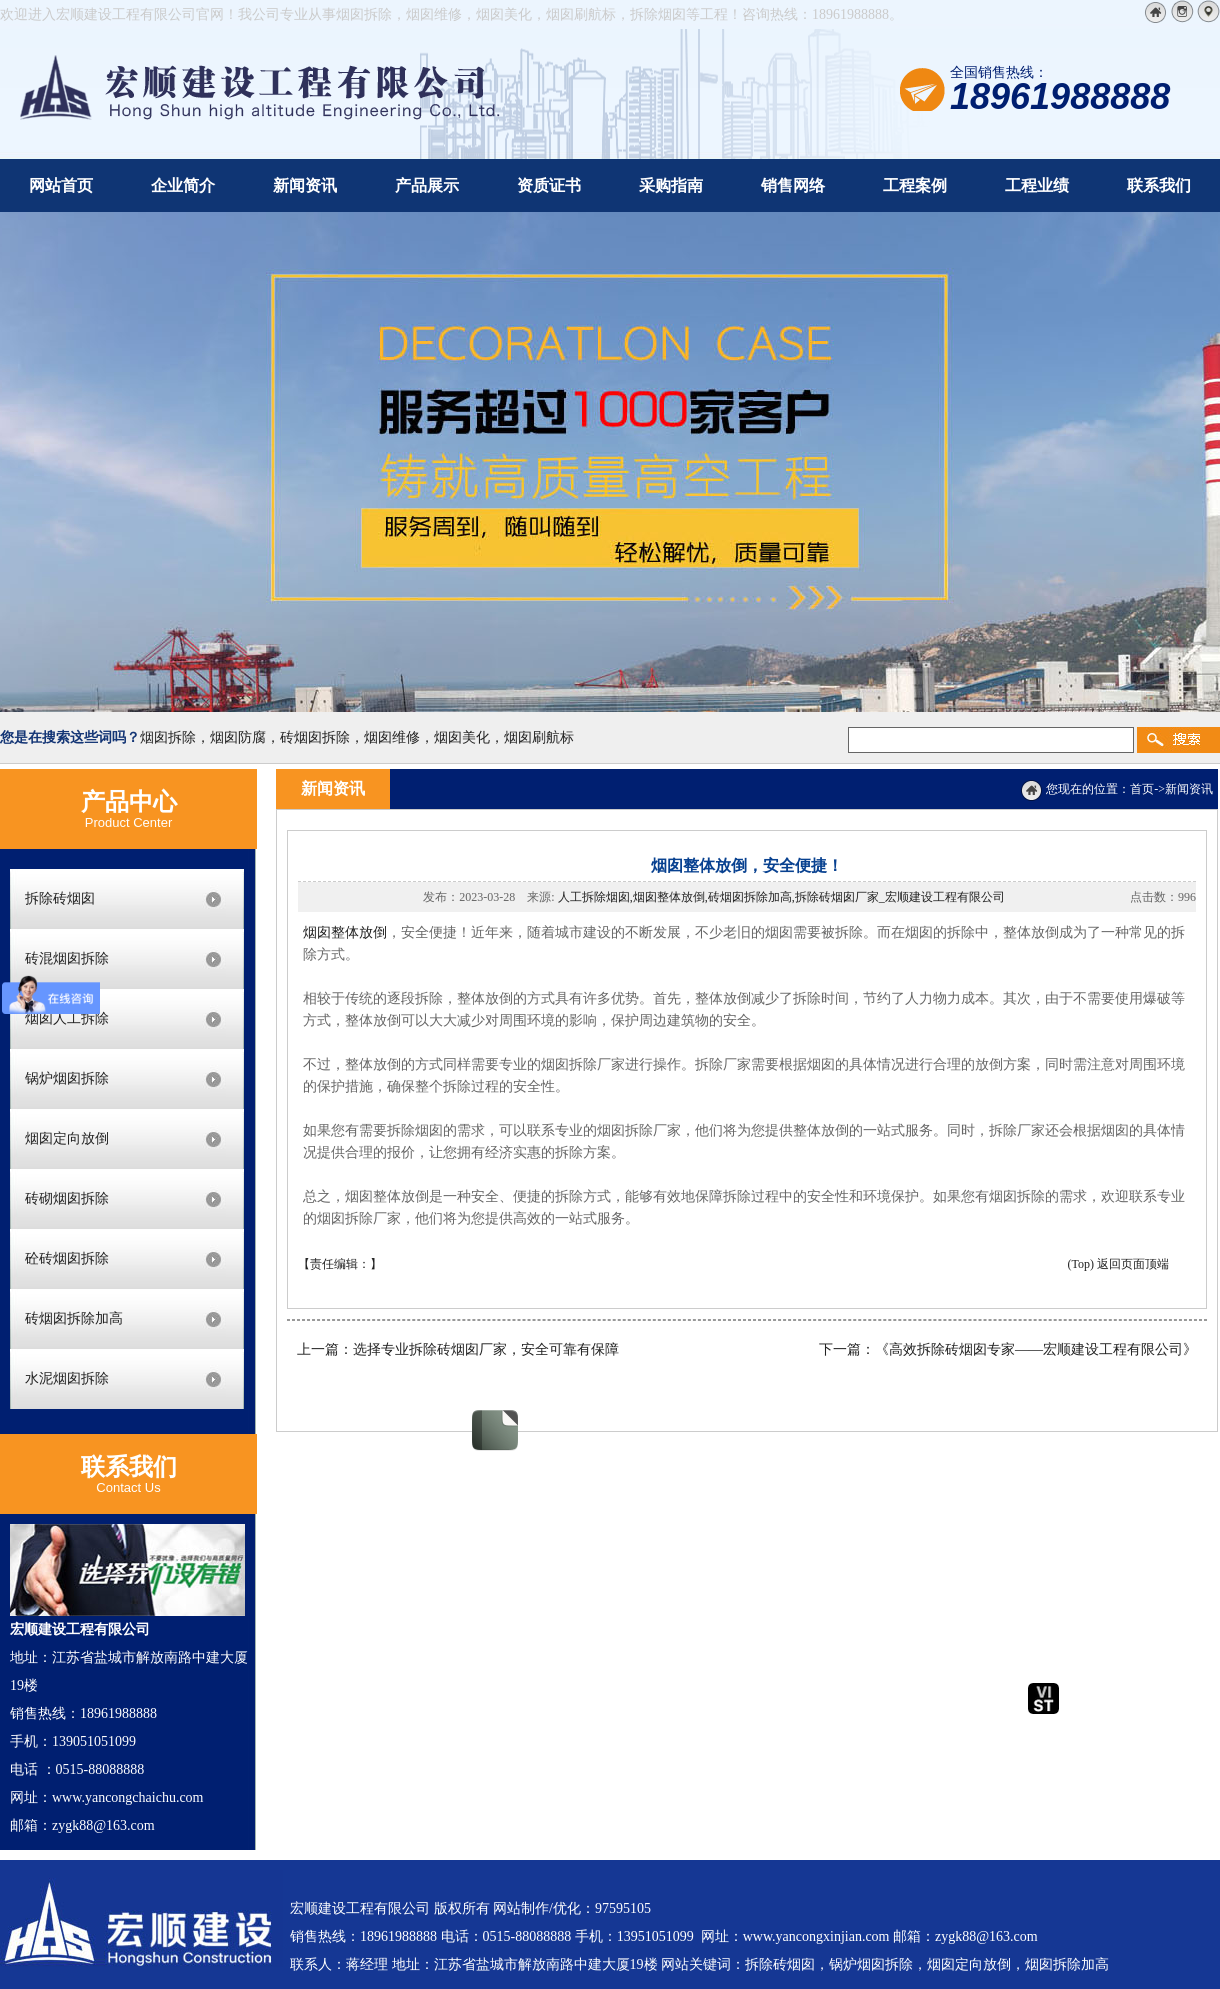 The width and height of the screenshot is (1220, 1989). I want to click on change desktop wallpaper settings, so click(495, 1429).